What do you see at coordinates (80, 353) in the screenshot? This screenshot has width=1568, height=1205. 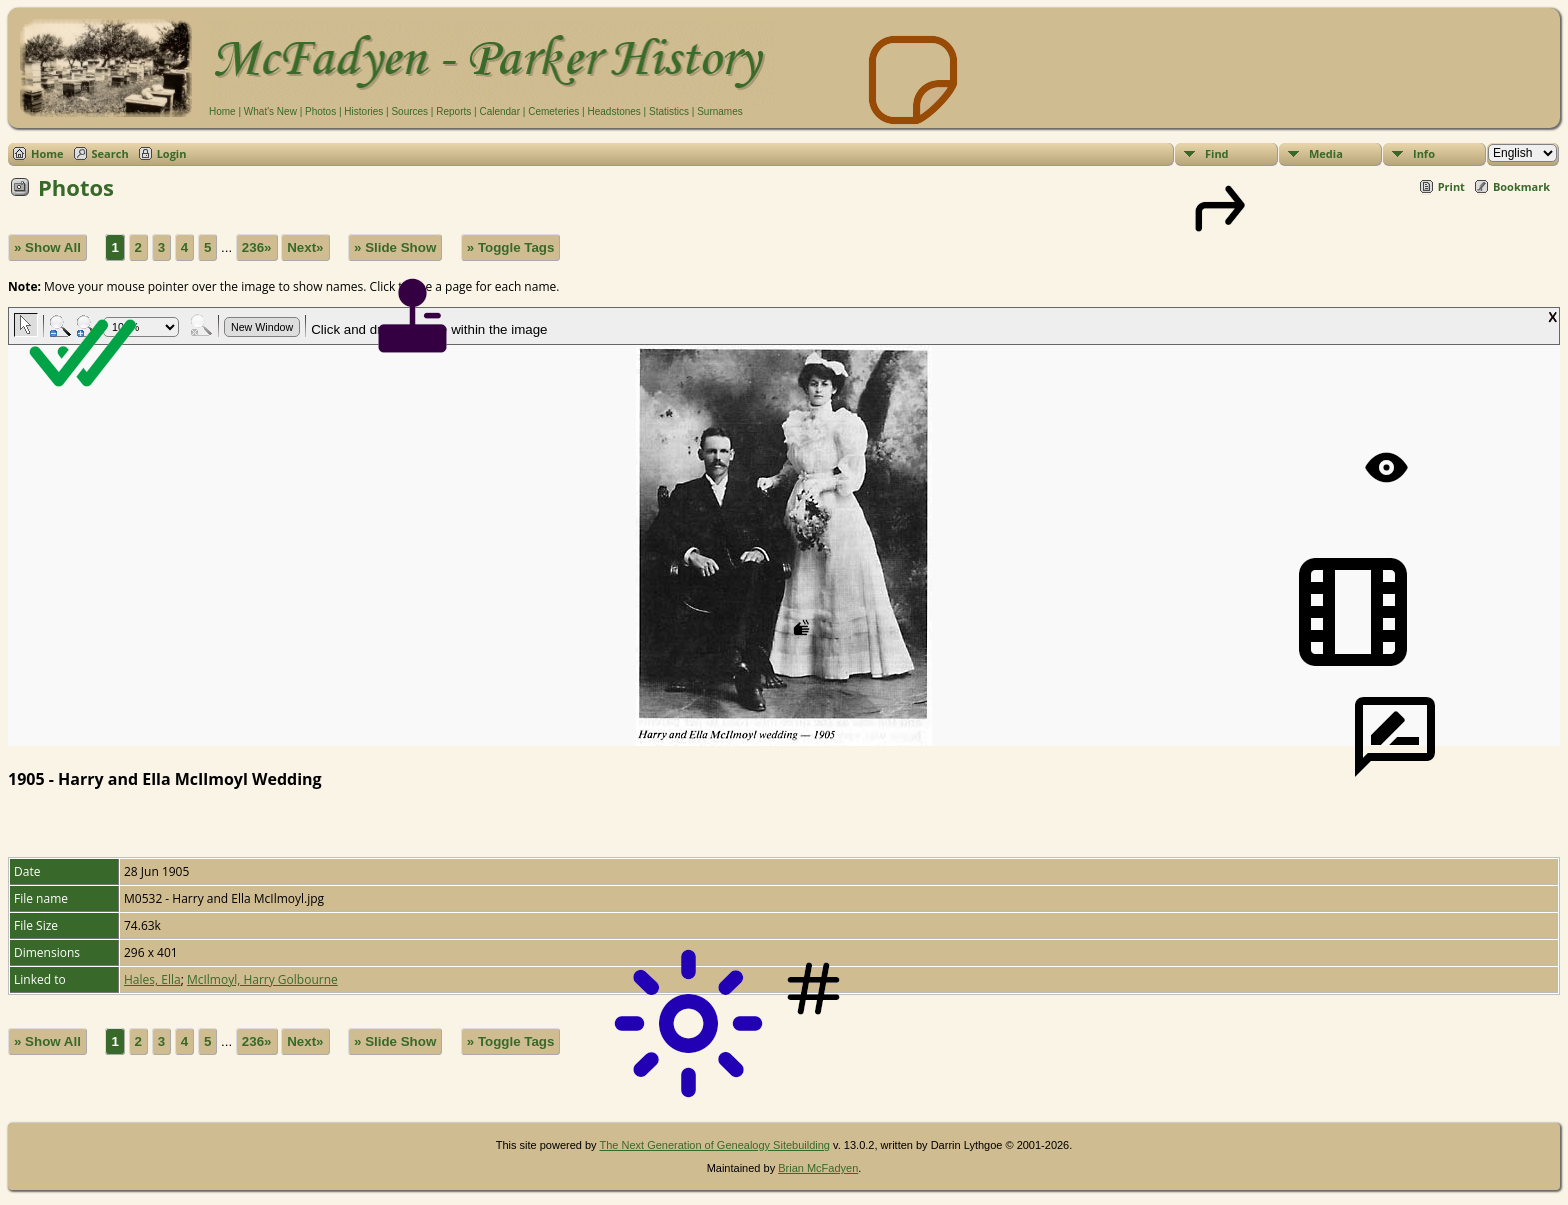 I see `indicates message has been read` at bounding box center [80, 353].